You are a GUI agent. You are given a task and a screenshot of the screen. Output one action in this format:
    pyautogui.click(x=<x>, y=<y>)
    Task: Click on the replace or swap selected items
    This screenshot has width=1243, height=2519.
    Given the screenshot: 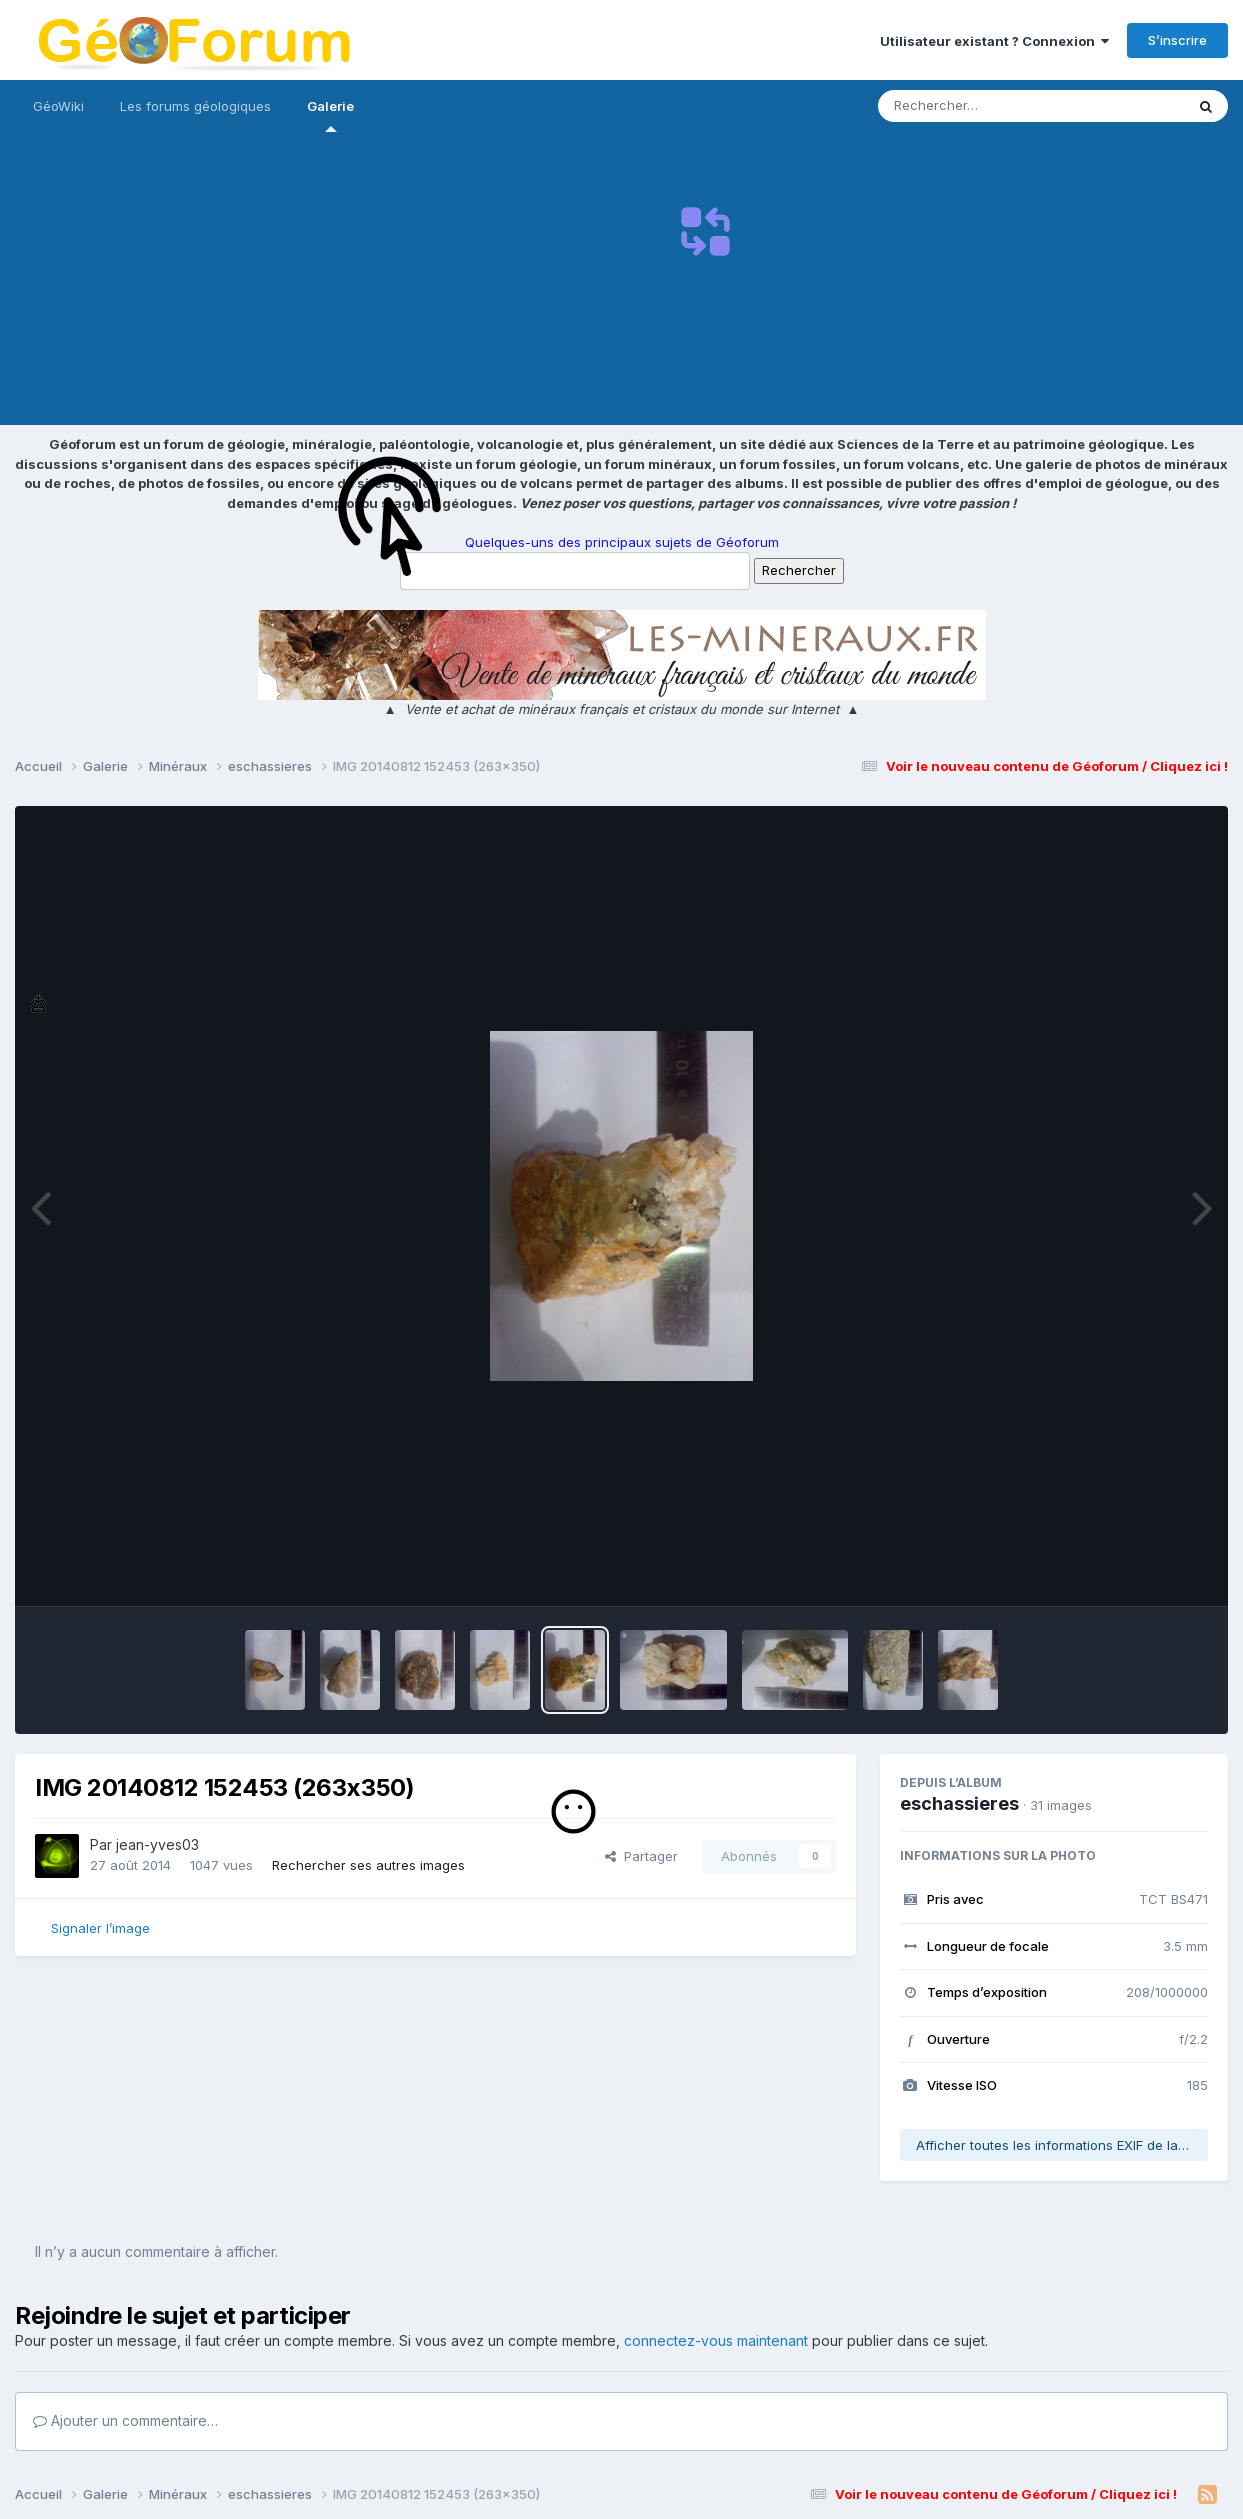 What is the action you would take?
    pyautogui.click(x=705, y=231)
    